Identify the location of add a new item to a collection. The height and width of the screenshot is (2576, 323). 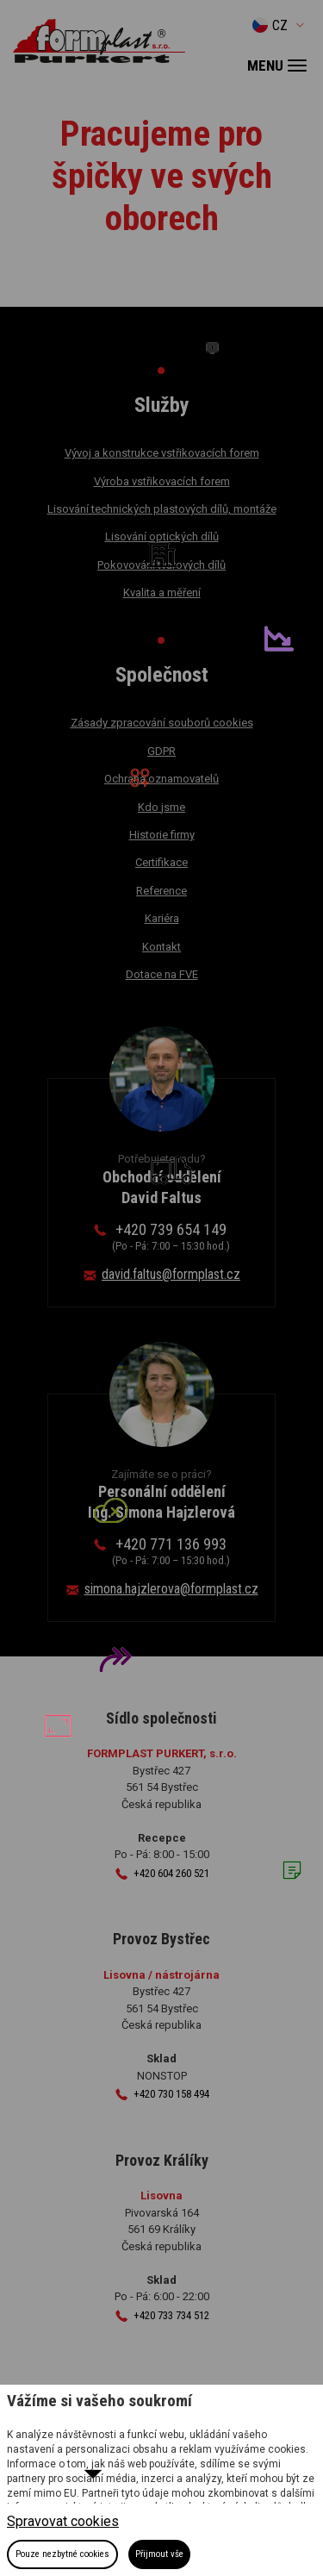
(140, 777).